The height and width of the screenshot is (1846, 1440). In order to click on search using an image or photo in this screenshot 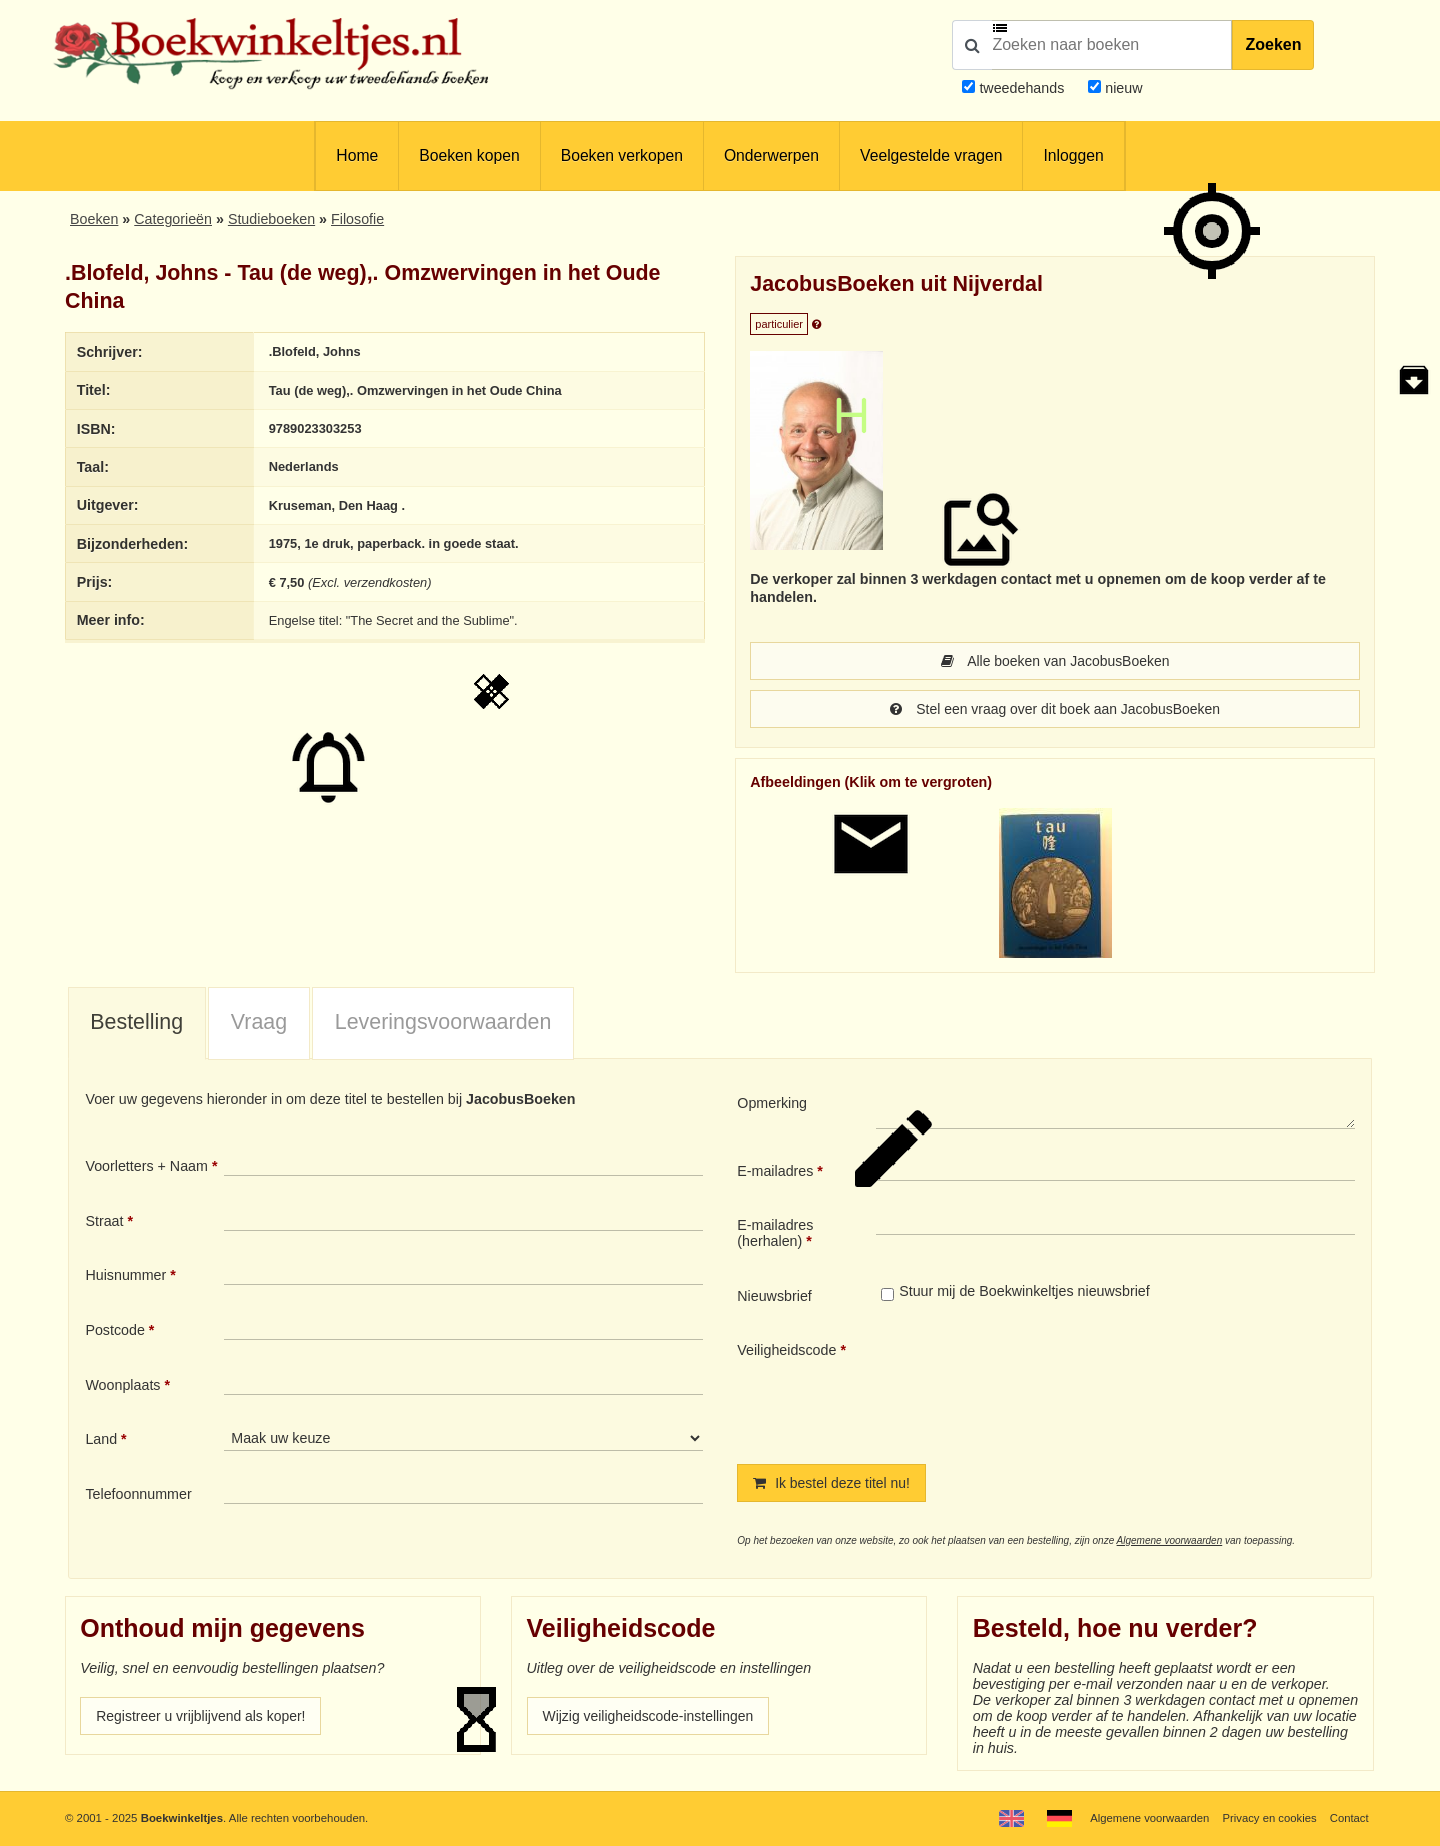, I will do `click(980, 529)`.